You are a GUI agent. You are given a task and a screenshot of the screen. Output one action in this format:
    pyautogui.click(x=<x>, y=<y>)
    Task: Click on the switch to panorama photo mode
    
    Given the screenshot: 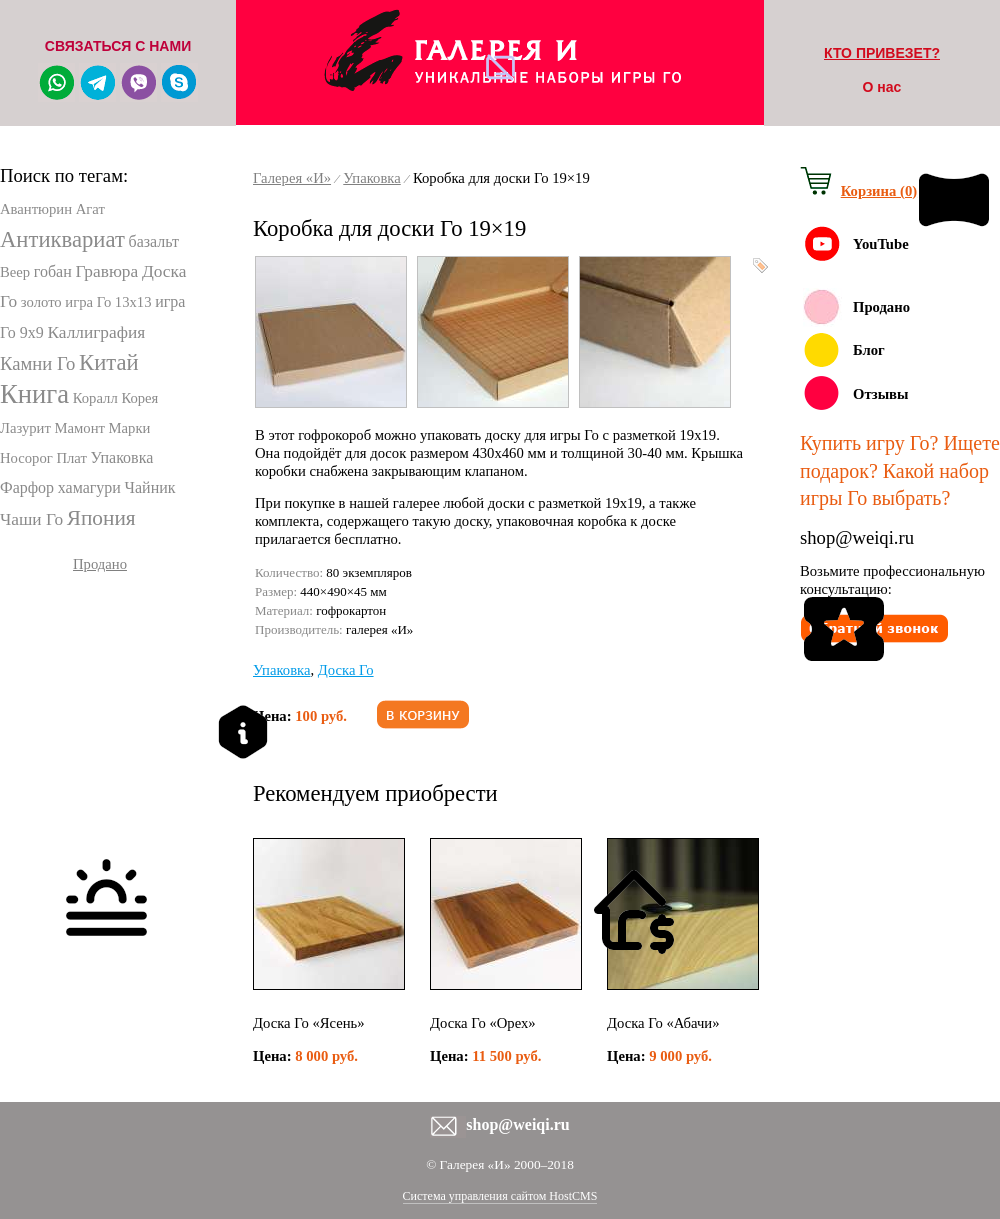 What is the action you would take?
    pyautogui.click(x=954, y=200)
    